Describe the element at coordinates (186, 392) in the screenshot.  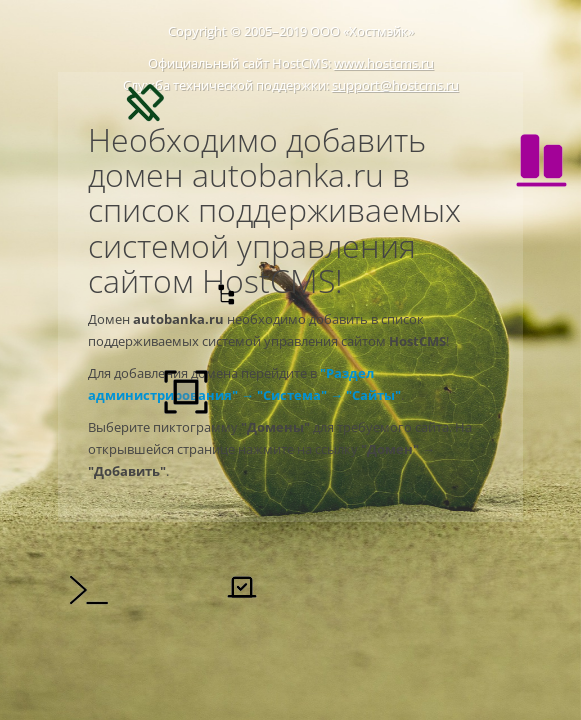
I see `scan a document or QR code` at that location.